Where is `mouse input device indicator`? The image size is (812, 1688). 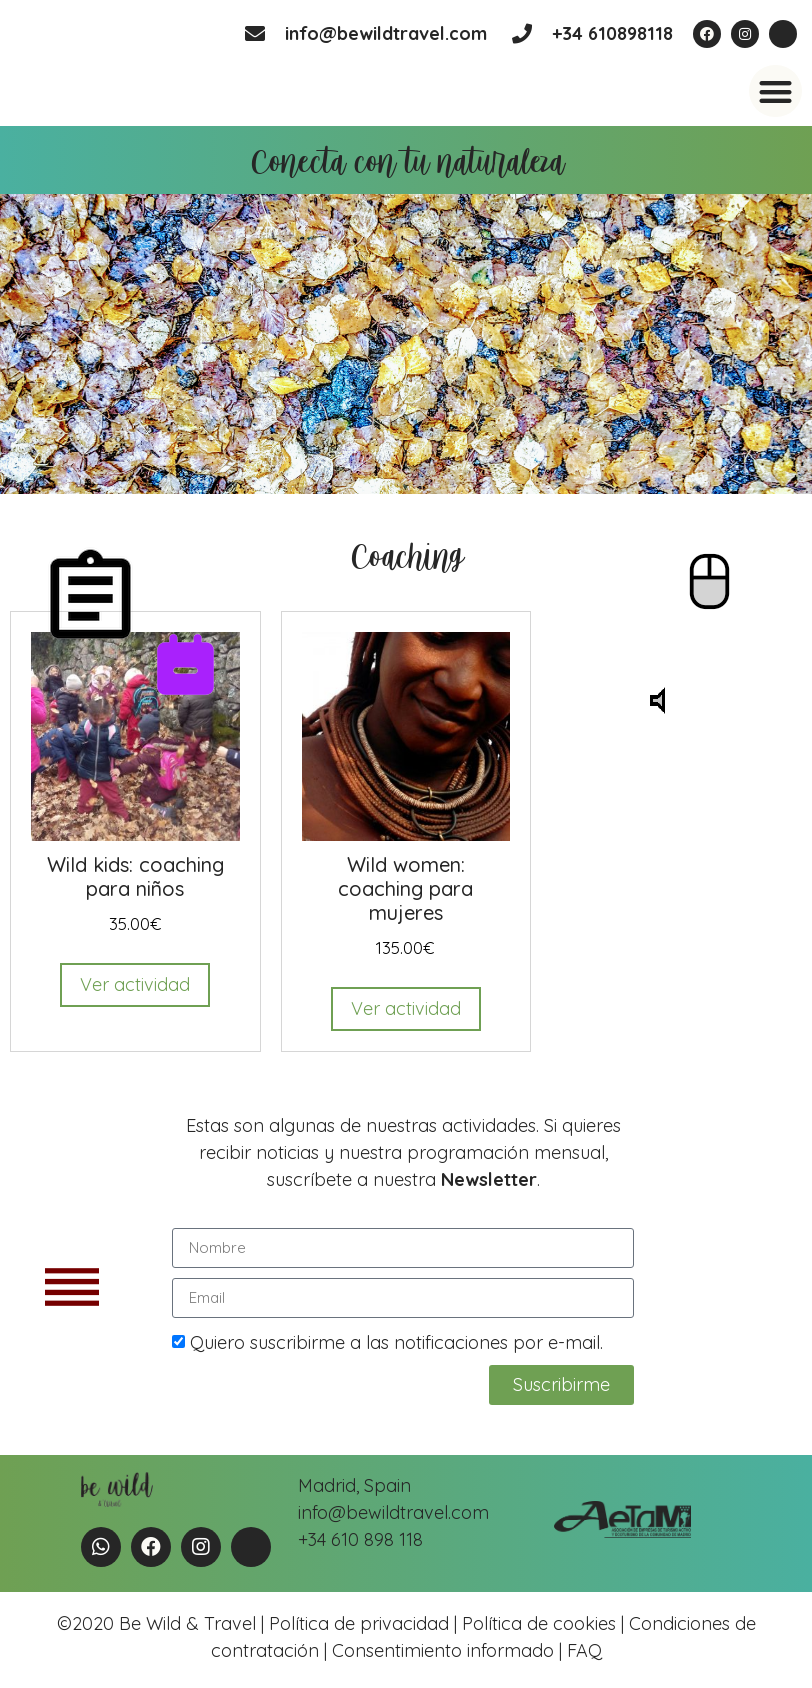 mouse input device indicator is located at coordinates (709, 581).